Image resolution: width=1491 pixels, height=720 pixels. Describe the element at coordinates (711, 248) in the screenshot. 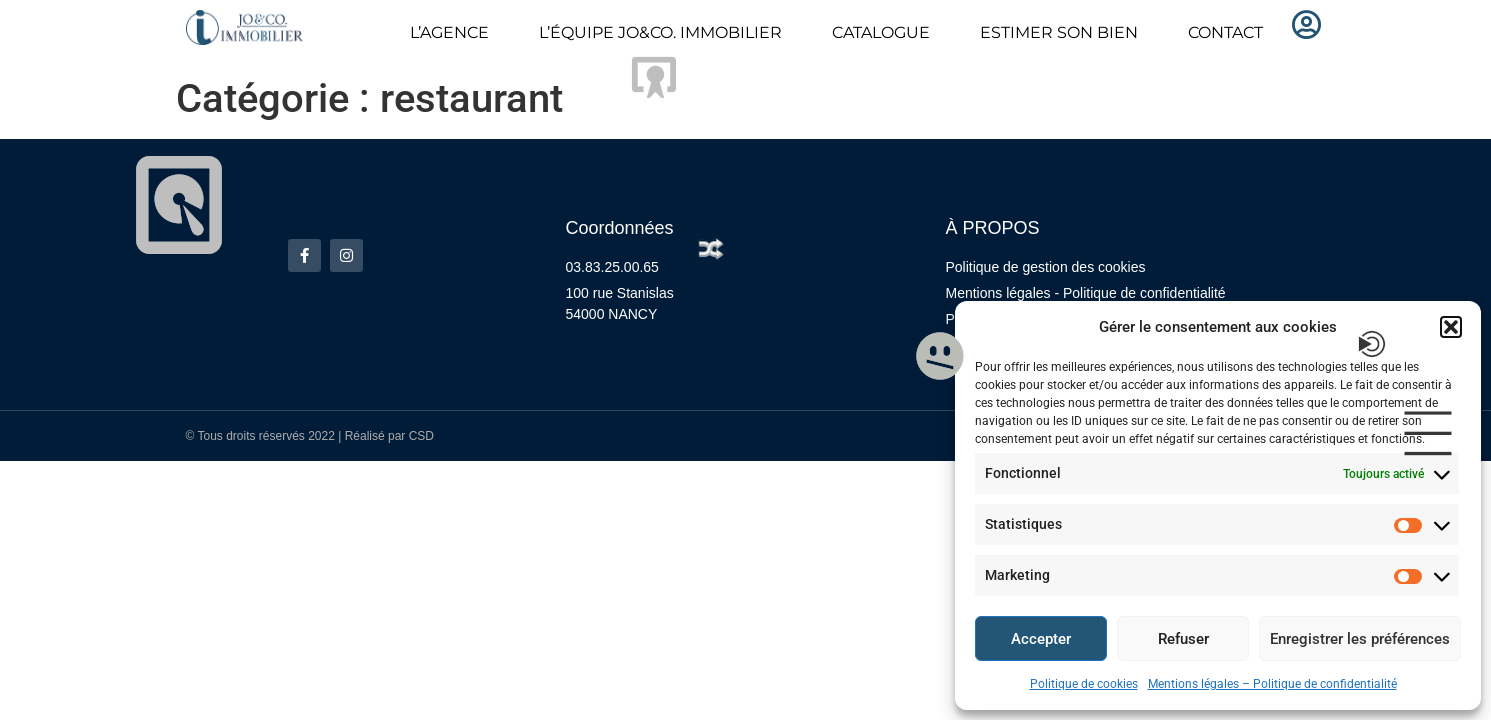

I see `shuffle playlist or music queue` at that location.